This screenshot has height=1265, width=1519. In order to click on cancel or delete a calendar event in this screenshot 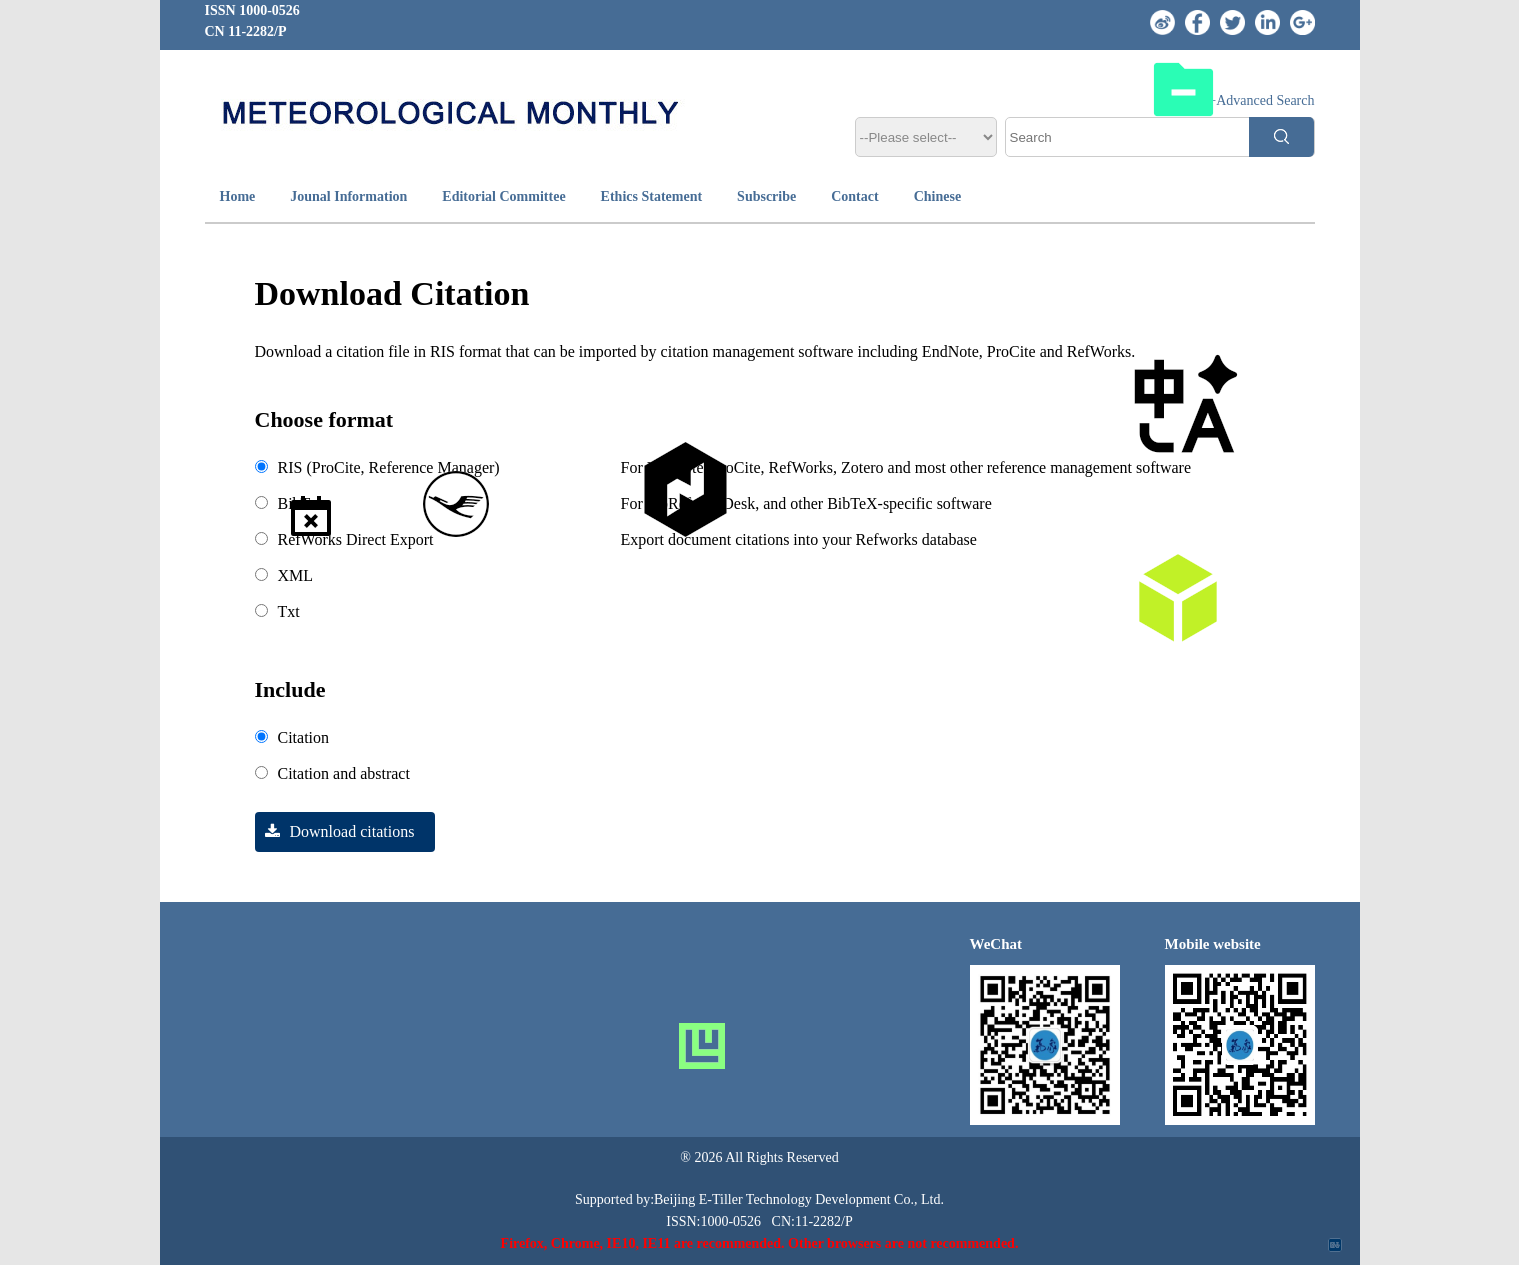, I will do `click(311, 518)`.